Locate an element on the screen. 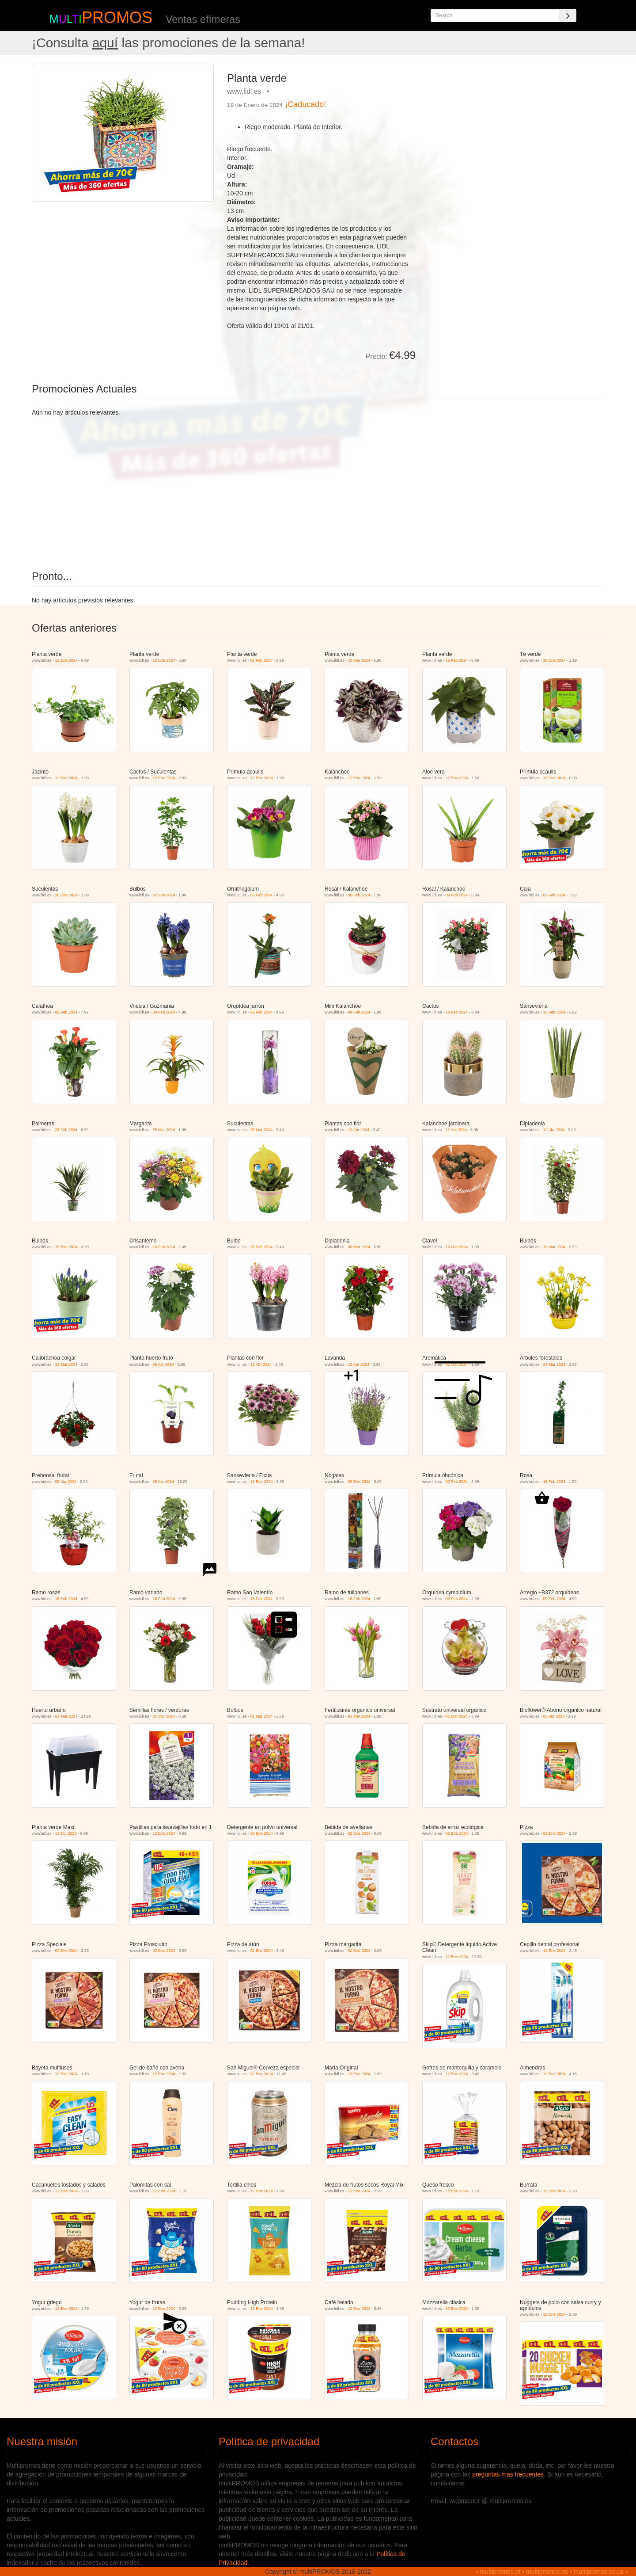 The height and width of the screenshot is (2576, 636). view ballot or voting options is located at coordinates (284, 1624).